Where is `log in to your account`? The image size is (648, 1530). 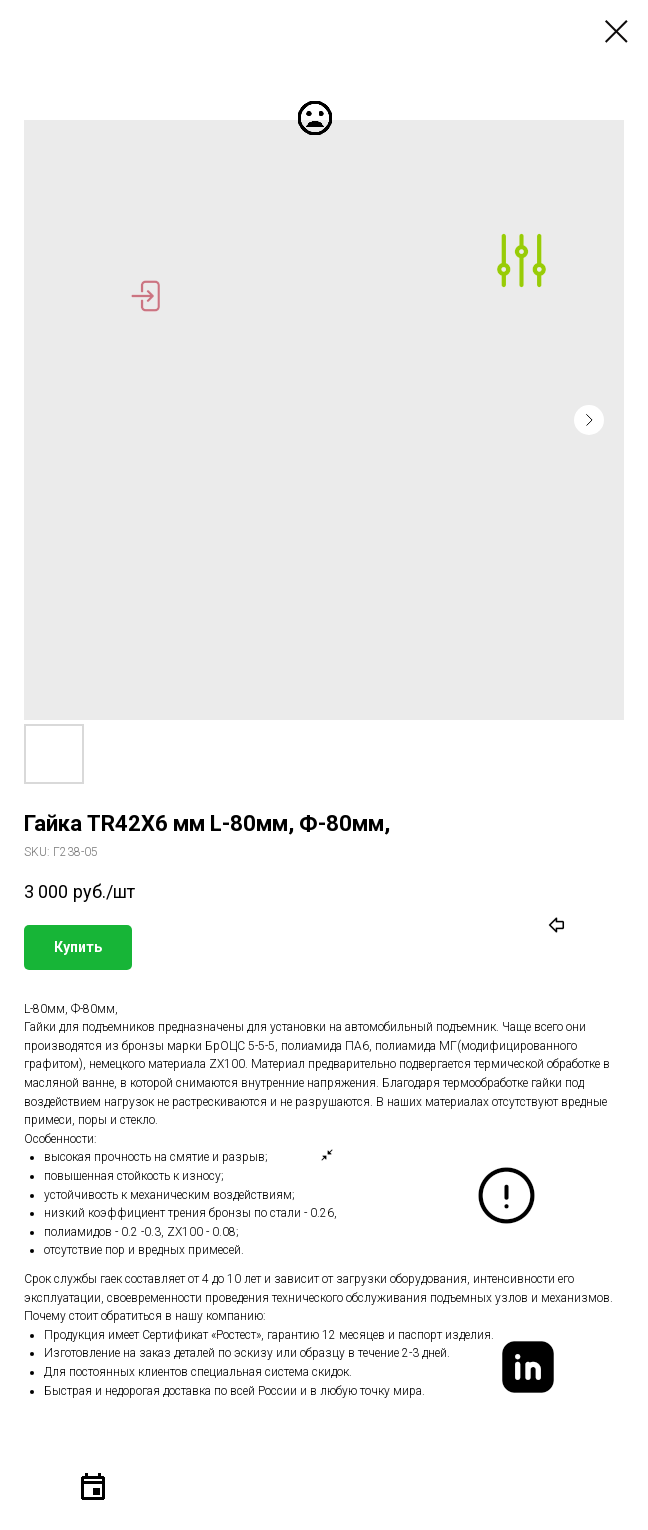
log in to your account is located at coordinates (148, 296).